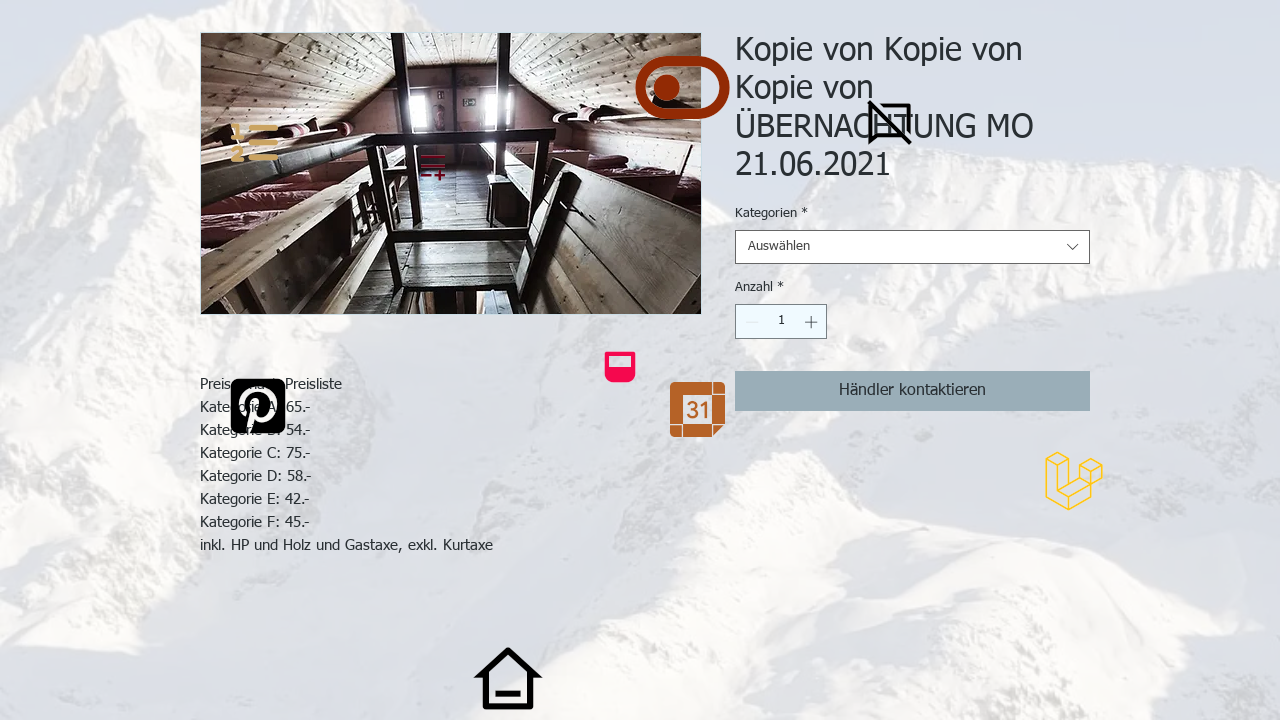 The width and height of the screenshot is (1280, 720). Describe the element at coordinates (433, 166) in the screenshot. I see `add a new menu item` at that location.